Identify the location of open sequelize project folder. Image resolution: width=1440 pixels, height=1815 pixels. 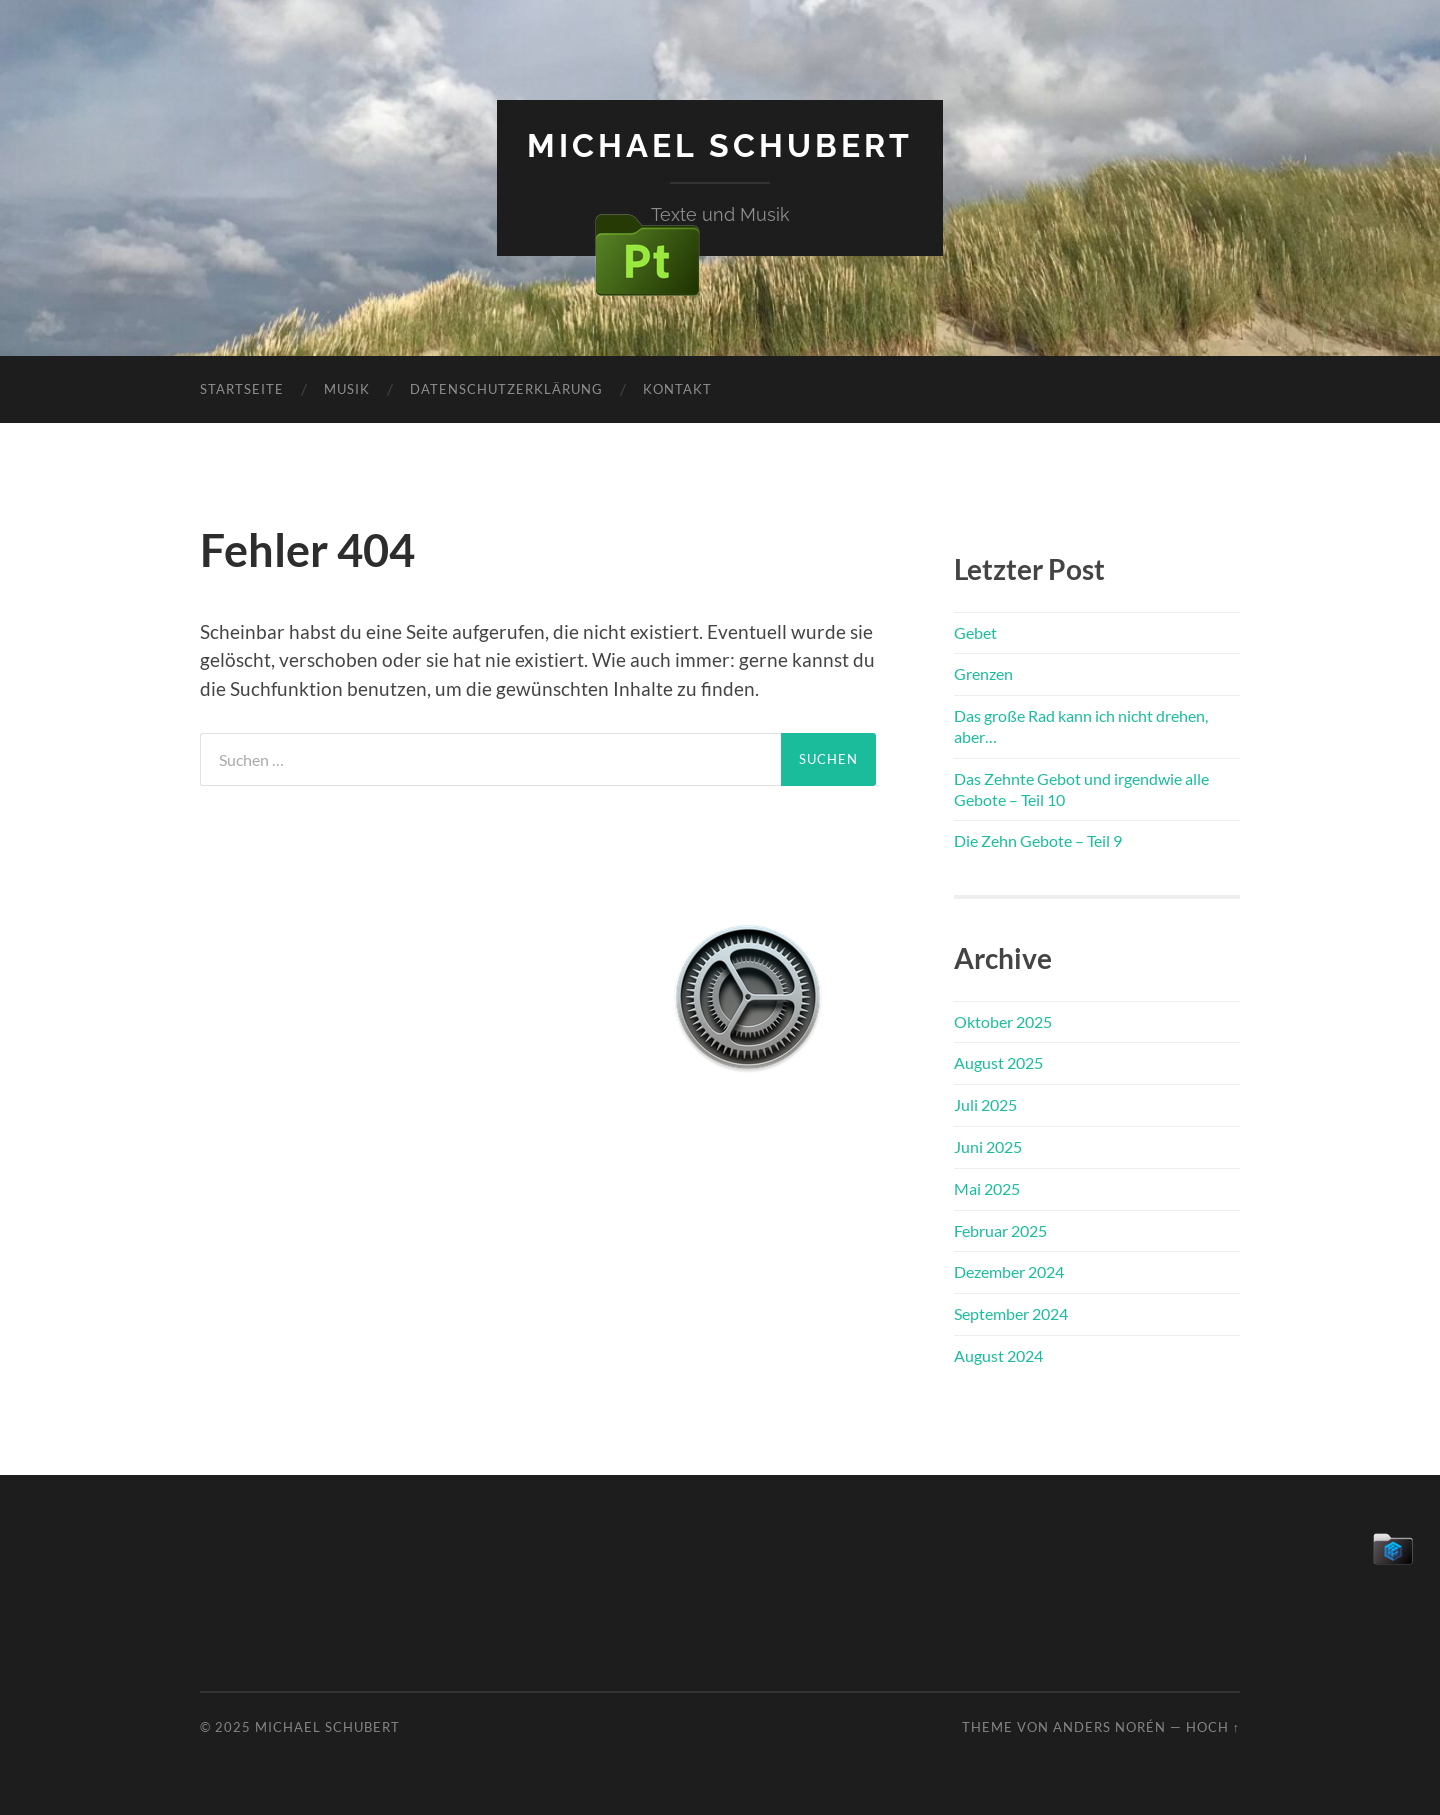
(1393, 1550).